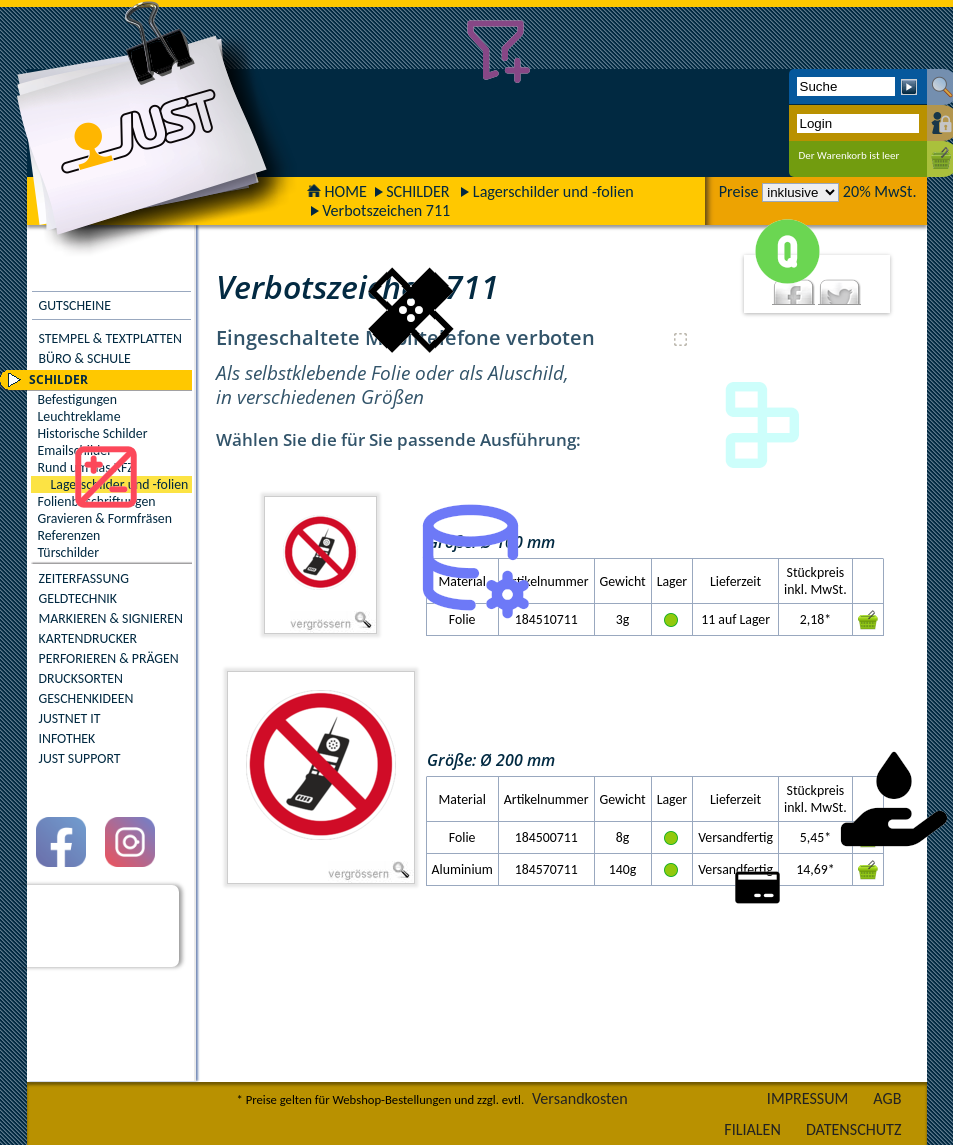 The image size is (953, 1145). What do you see at coordinates (495, 48) in the screenshot?
I see `add a new filter` at bounding box center [495, 48].